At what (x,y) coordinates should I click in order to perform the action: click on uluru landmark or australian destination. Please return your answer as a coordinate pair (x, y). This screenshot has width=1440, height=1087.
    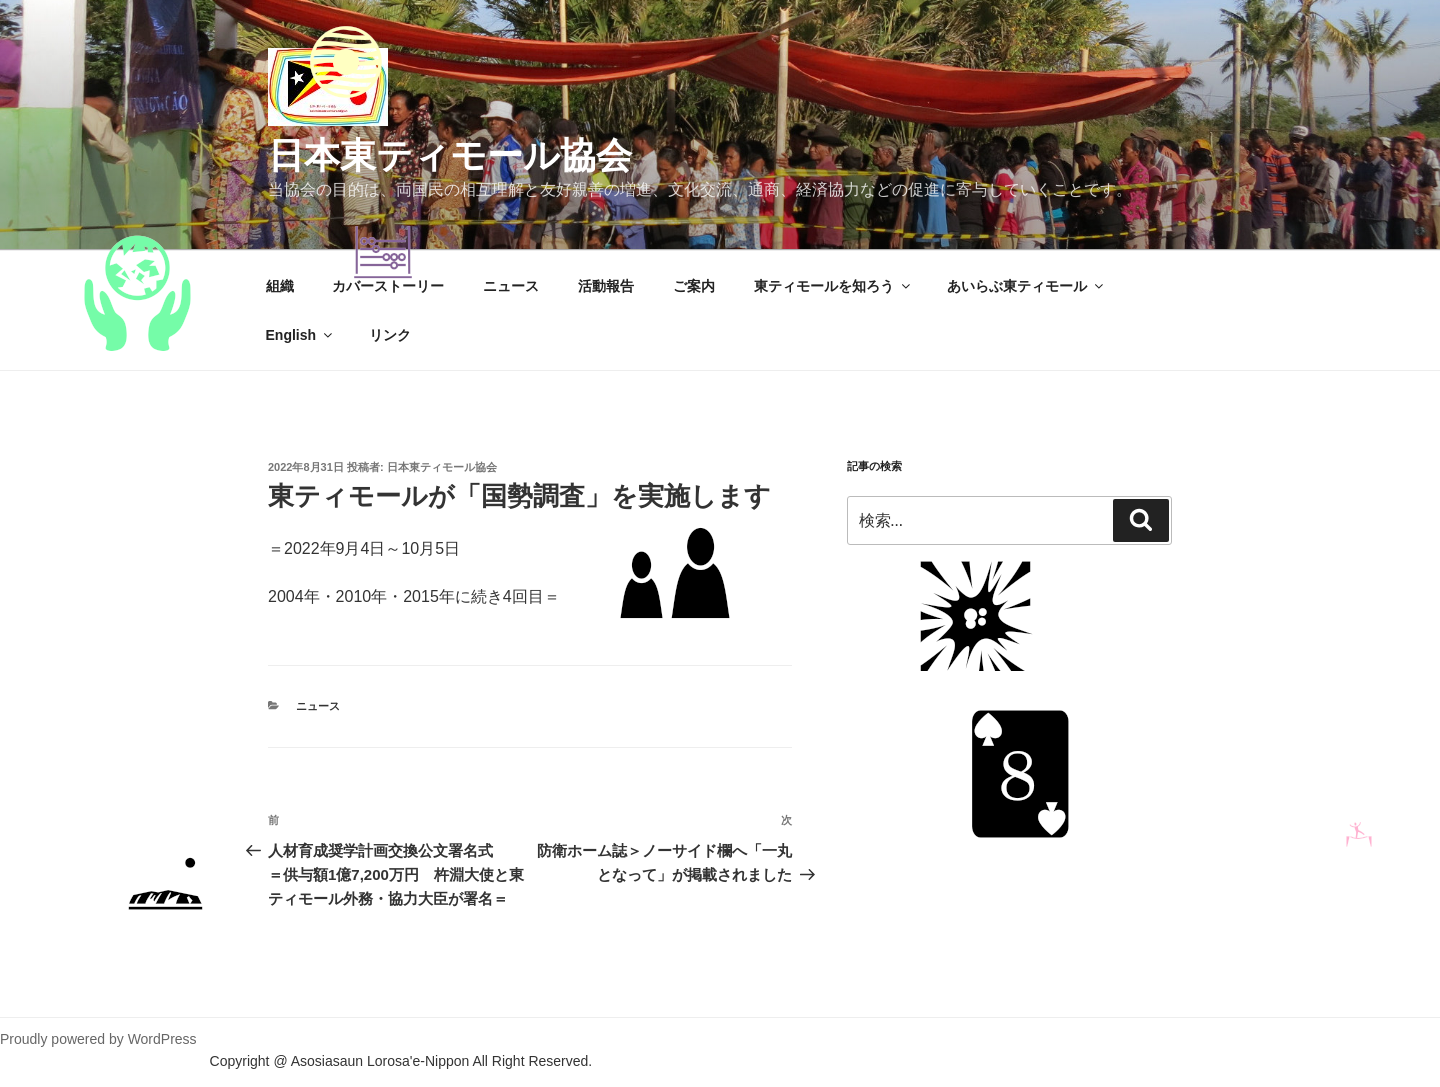
    Looking at the image, I should click on (165, 887).